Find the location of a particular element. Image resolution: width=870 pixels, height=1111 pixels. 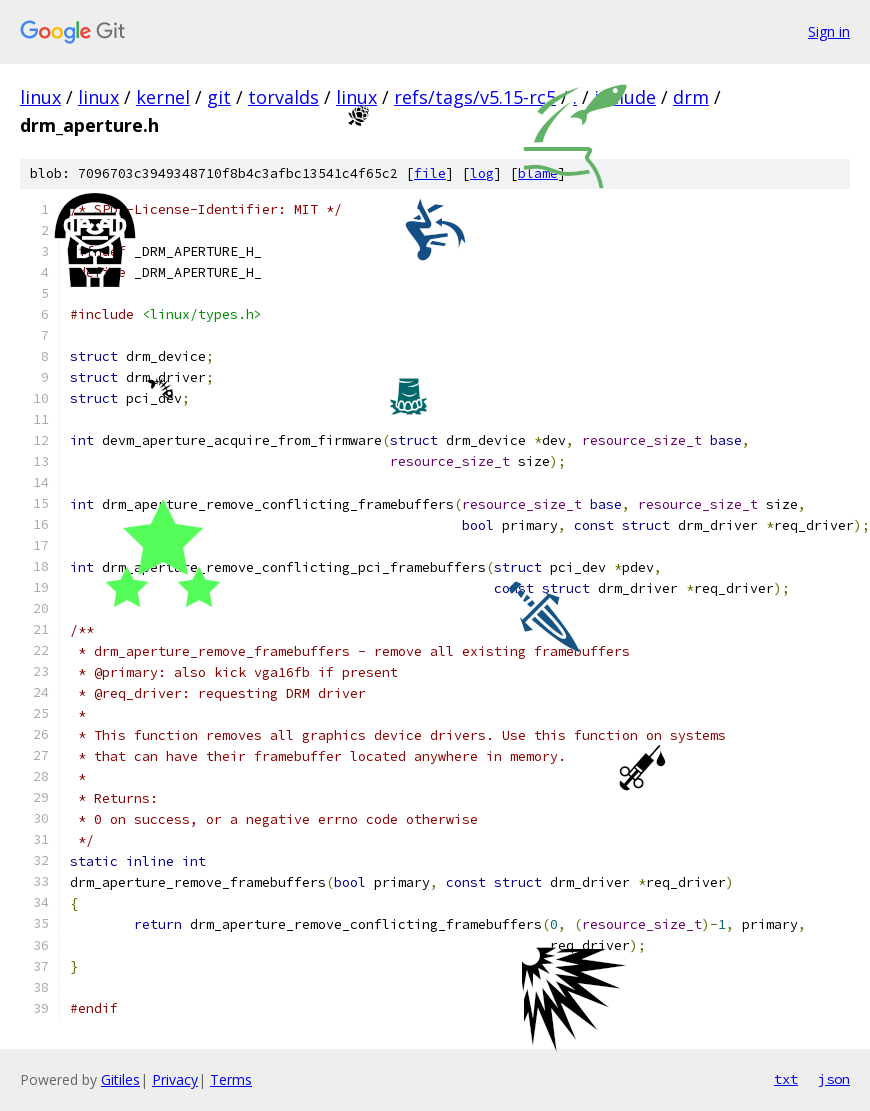

view colombian cultural artifacts is located at coordinates (95, 240).